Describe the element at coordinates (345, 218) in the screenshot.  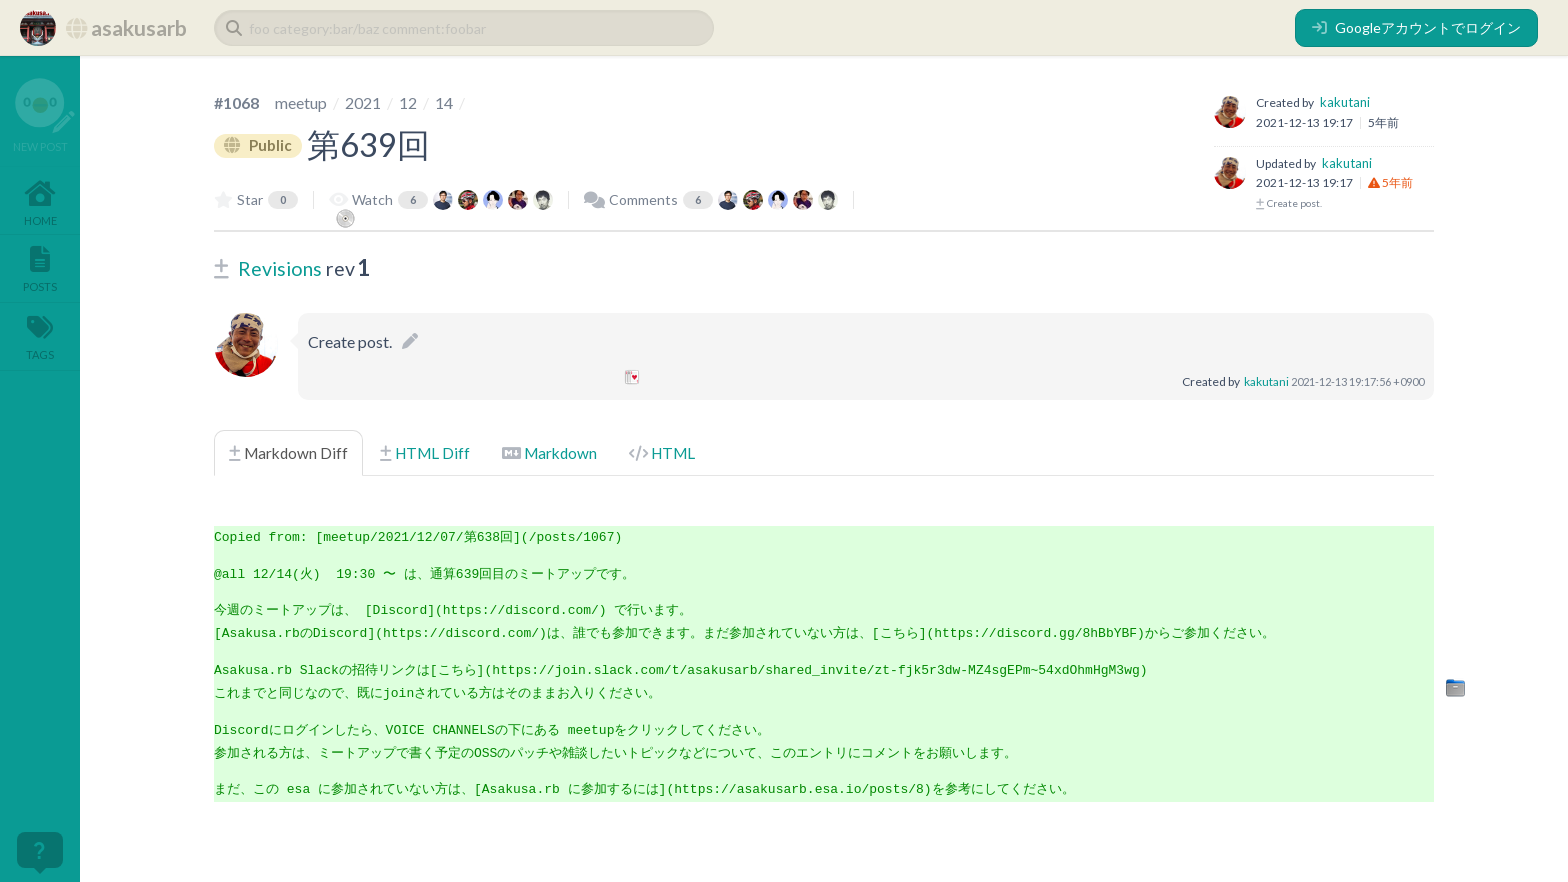
I see `indicates a blu-ray disc drive or media` at that location.